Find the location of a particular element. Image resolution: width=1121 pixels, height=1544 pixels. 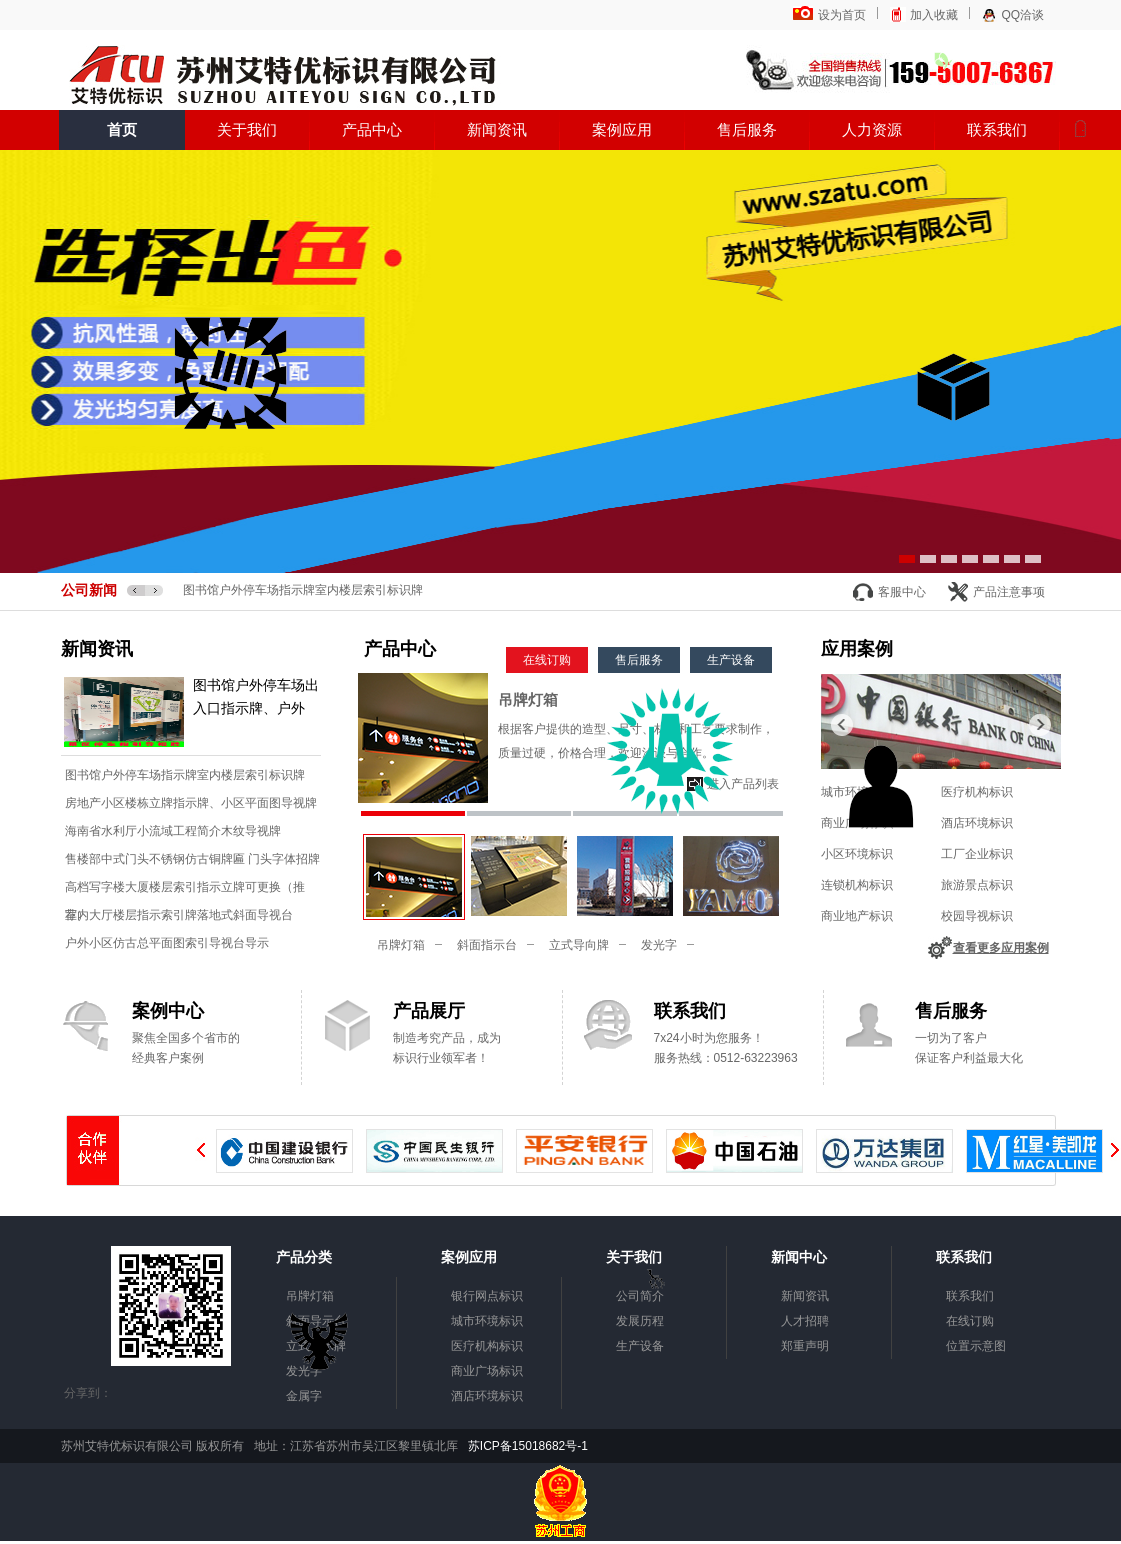

initiate a claw attack or slash ability is located at coordinates (943, 61).